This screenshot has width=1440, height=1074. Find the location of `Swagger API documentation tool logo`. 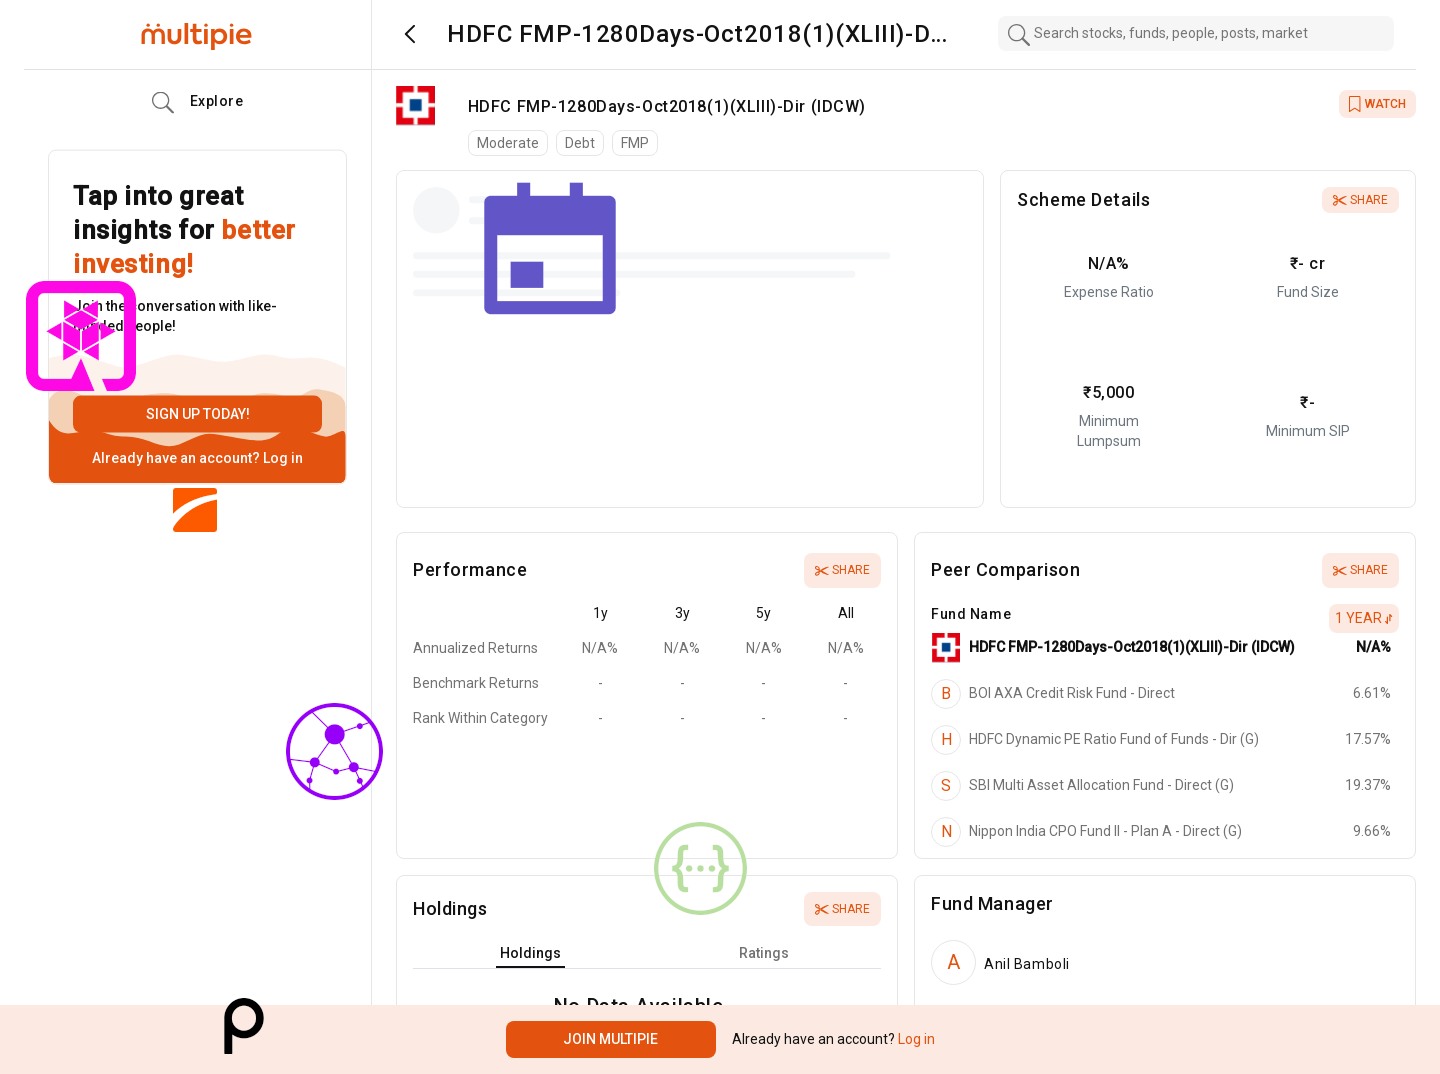

Swagger API documentation tool logo is located at coordinates (700, 868).